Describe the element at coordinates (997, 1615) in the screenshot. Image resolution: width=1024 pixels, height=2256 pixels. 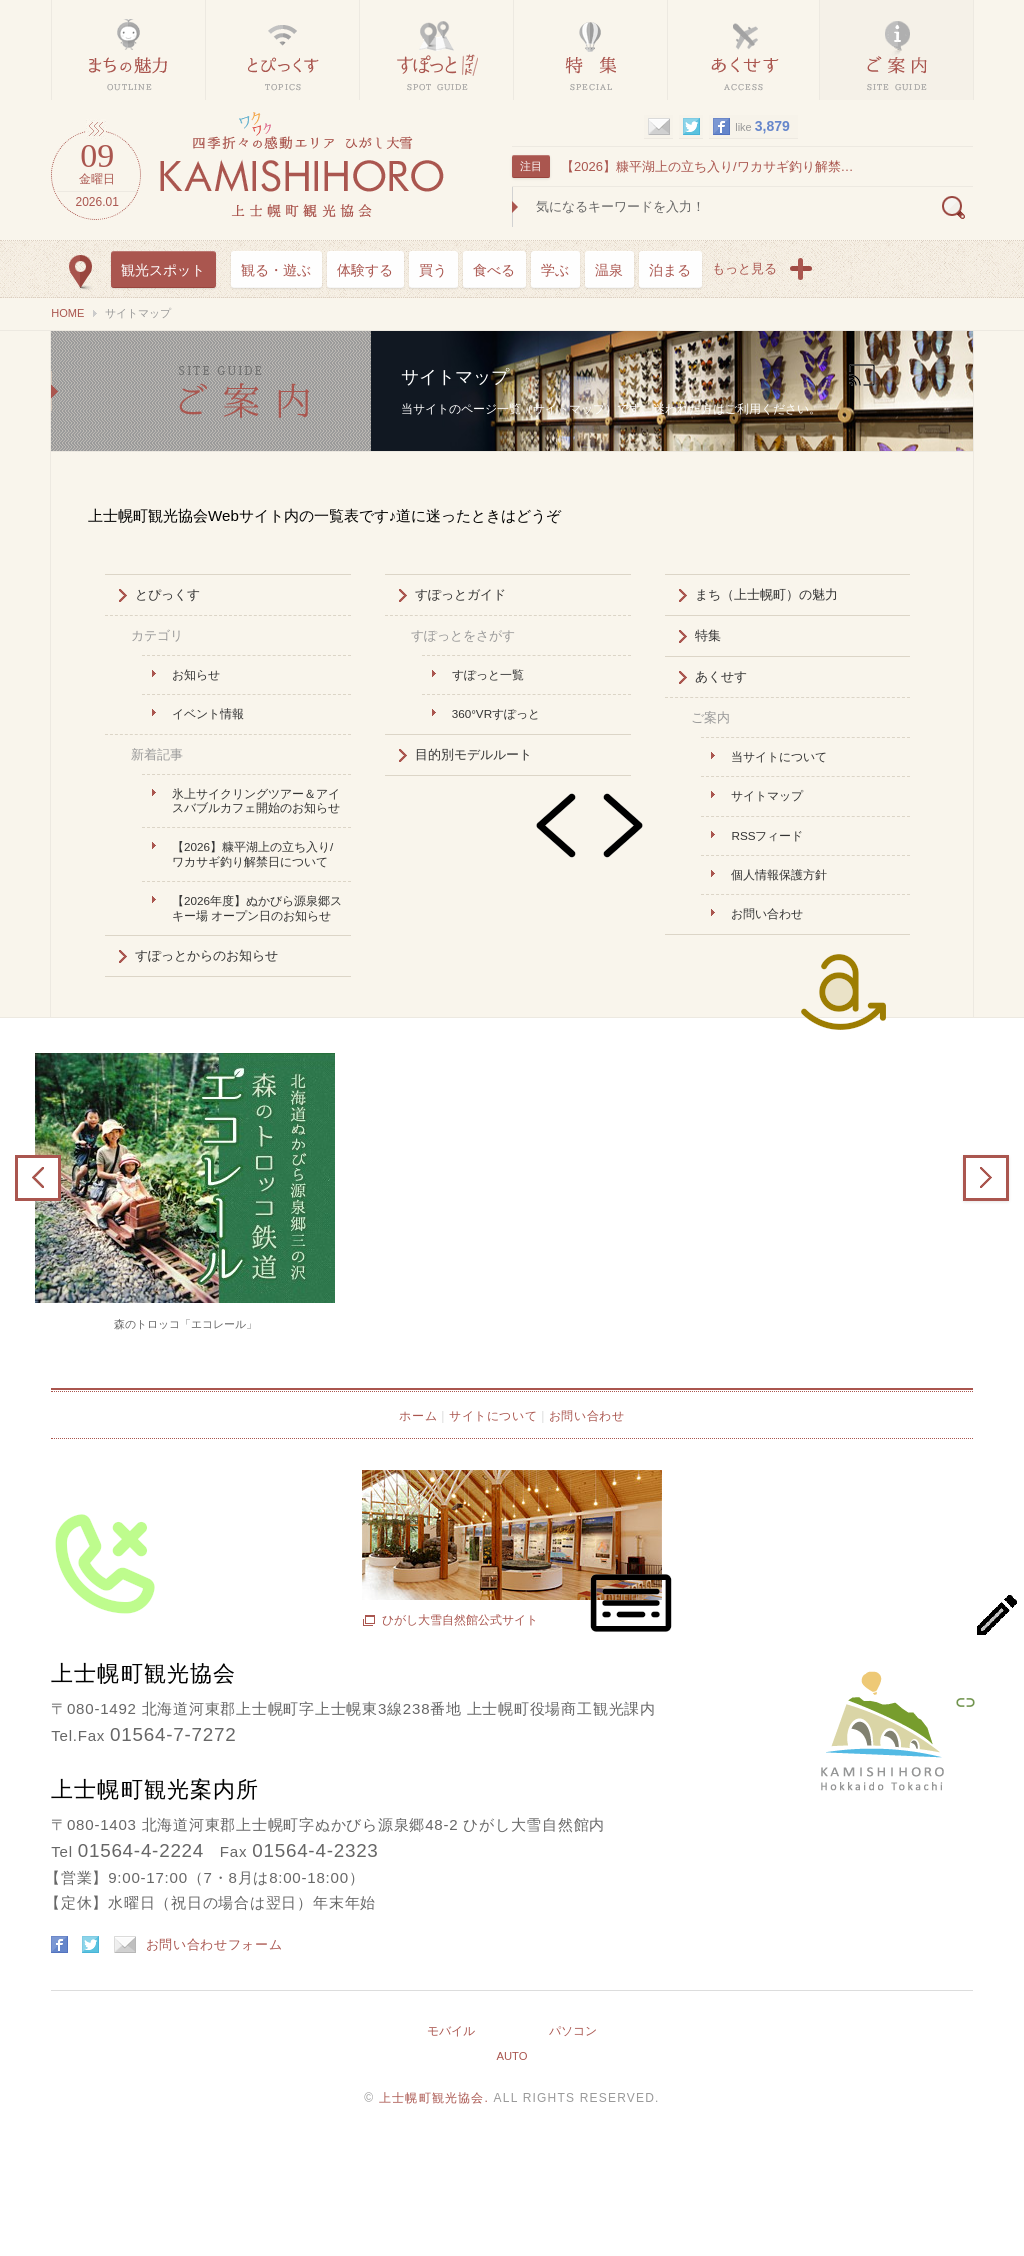
I see `edit or modify content` at that location.